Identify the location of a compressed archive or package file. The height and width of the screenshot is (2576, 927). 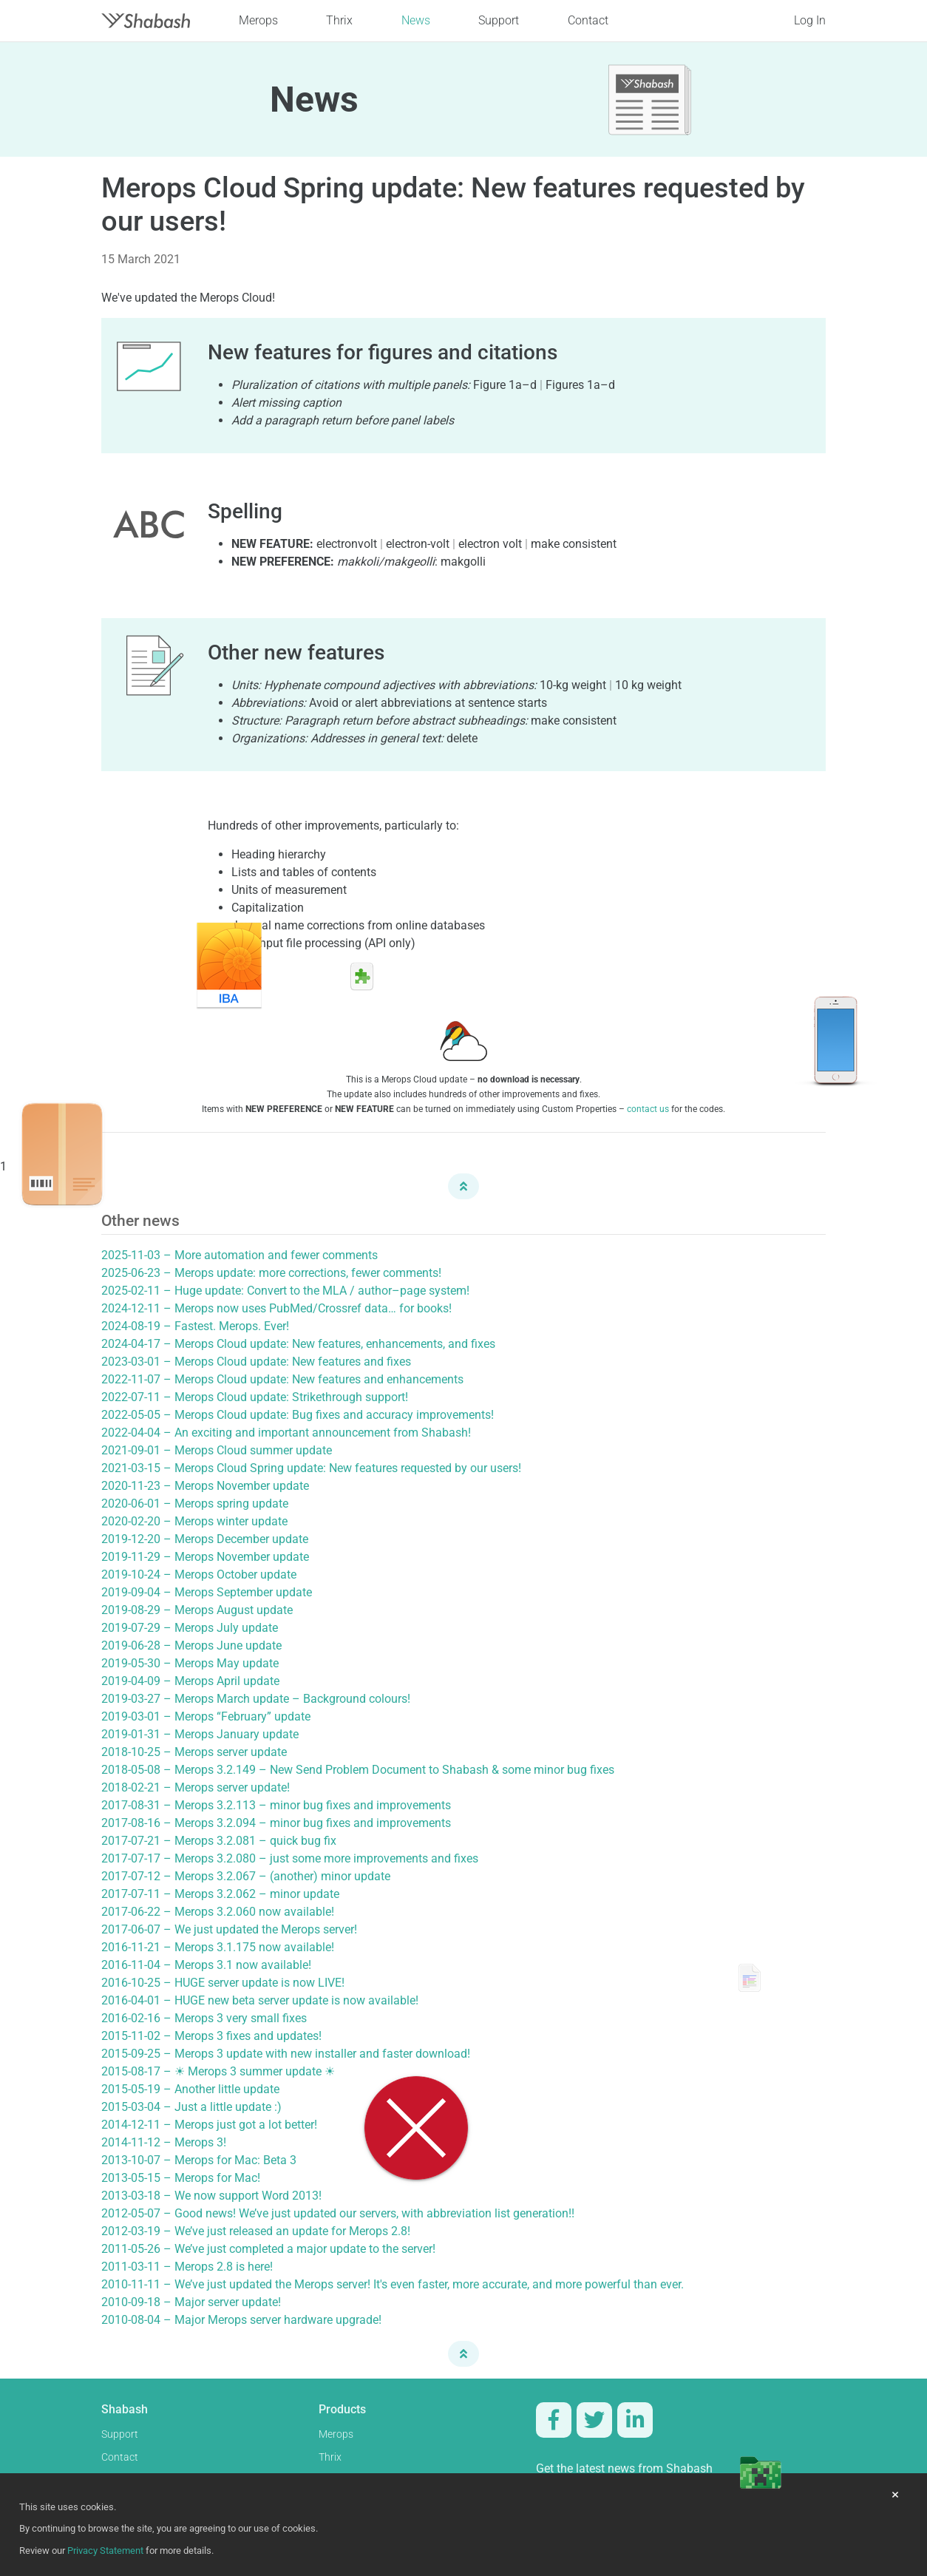
(62, 1154).